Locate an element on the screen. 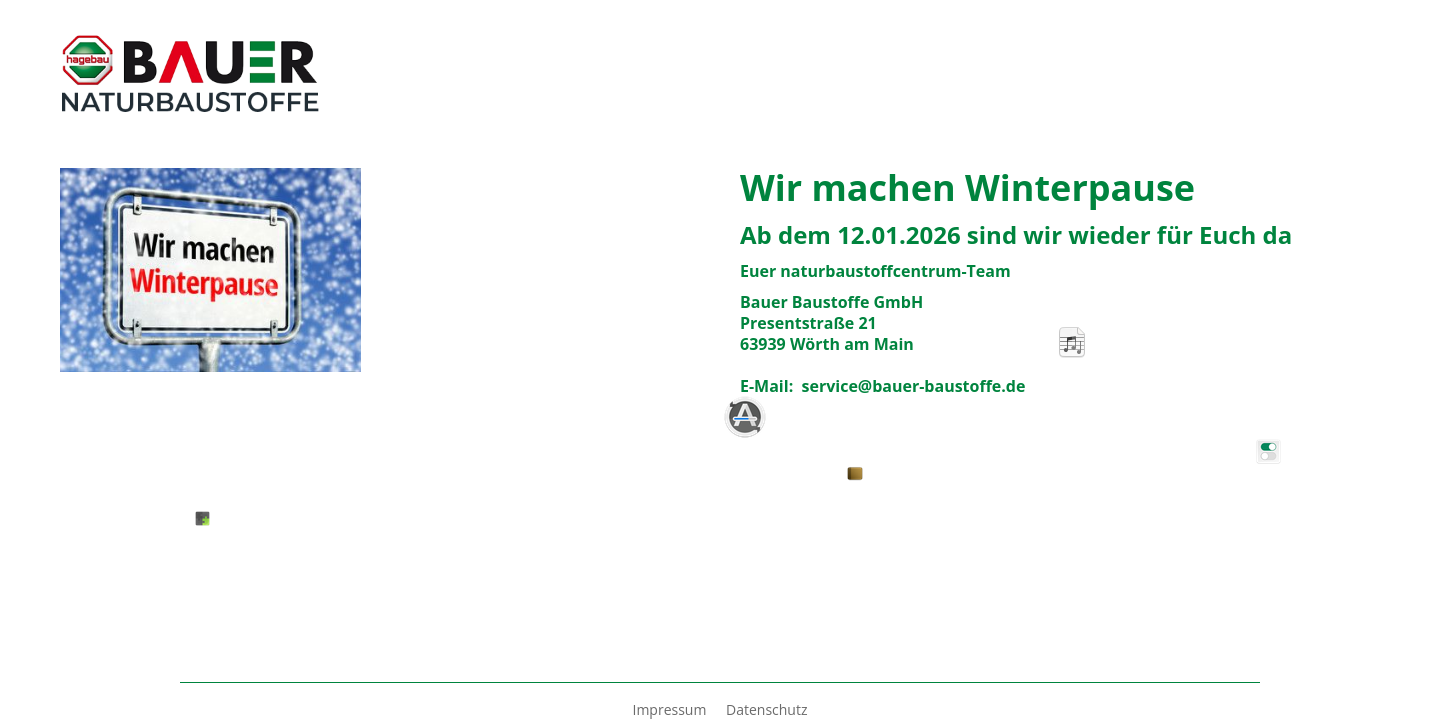 This screenshot has width=1440, height=720. access your desktop folder is located at coordinates (855, 473).